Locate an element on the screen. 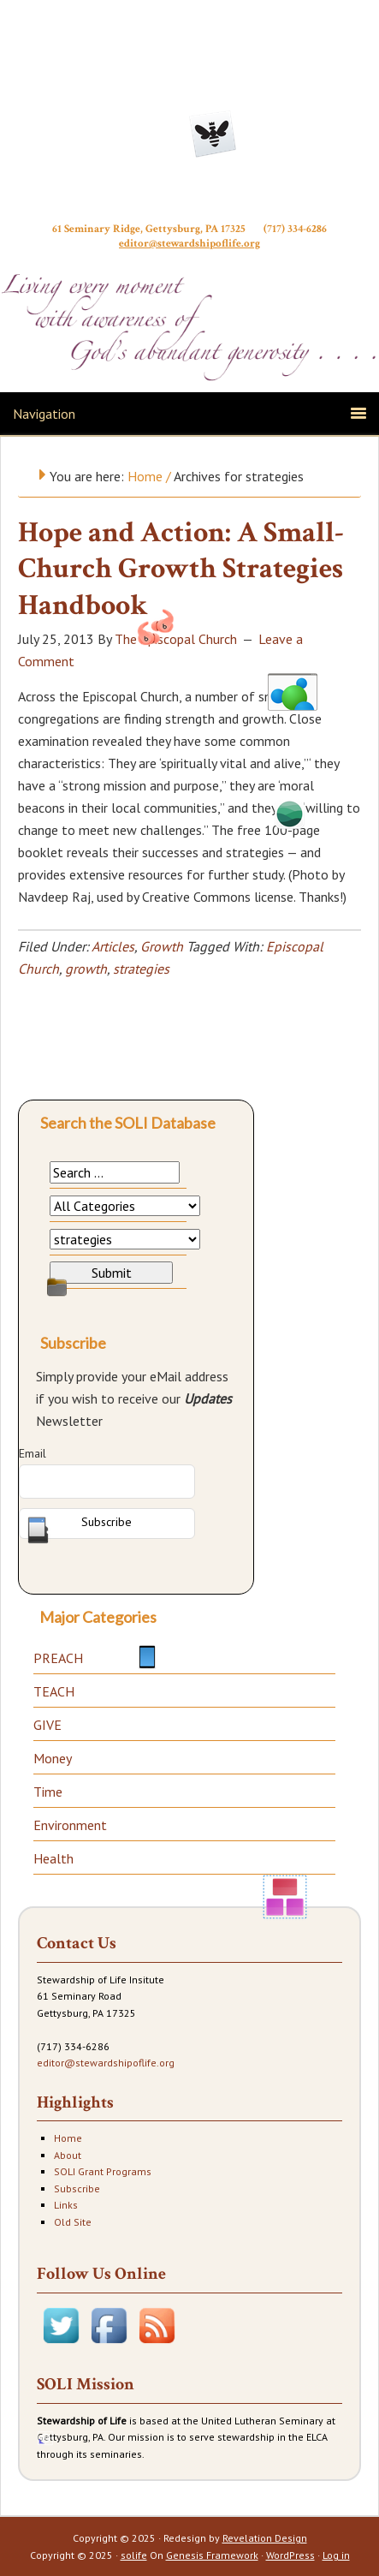 Image resolution: width=379 pixels, height=2576 pixels. generate or build a media library is located at coordinates (45, 2438).